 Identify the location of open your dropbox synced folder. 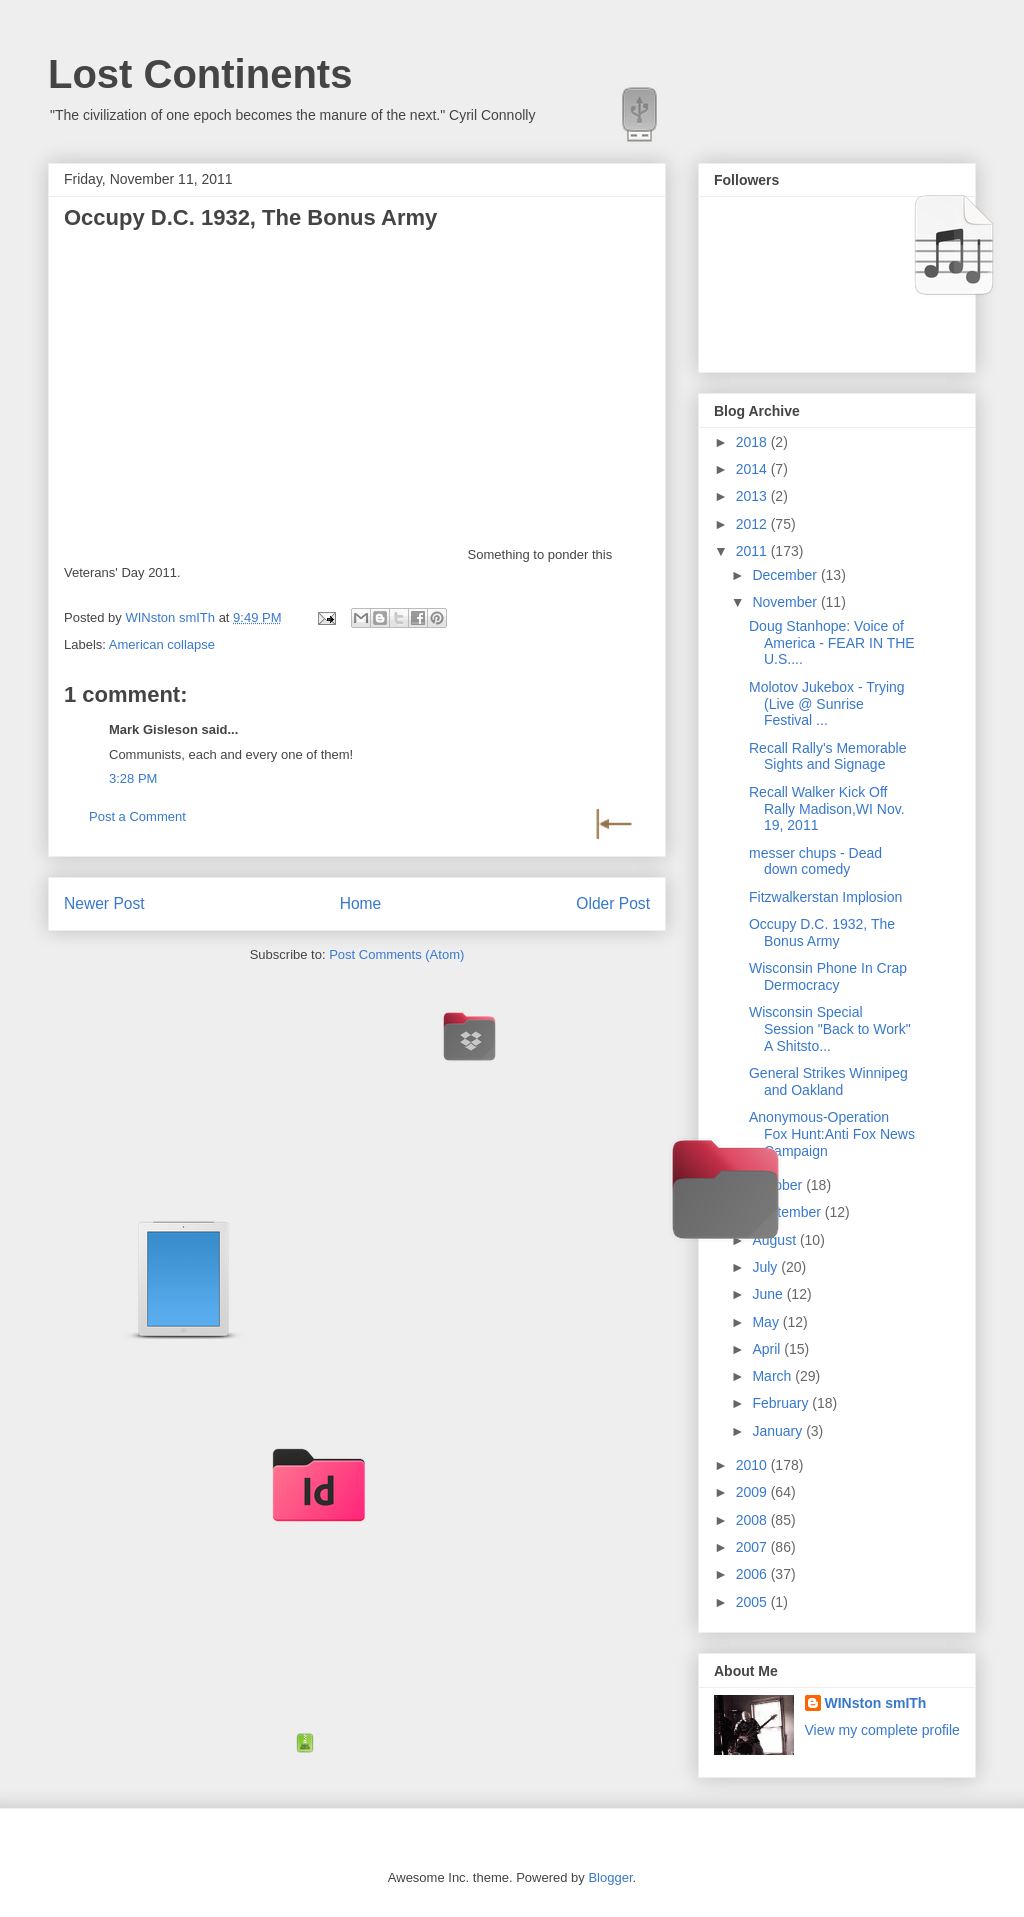
(469, 1036).